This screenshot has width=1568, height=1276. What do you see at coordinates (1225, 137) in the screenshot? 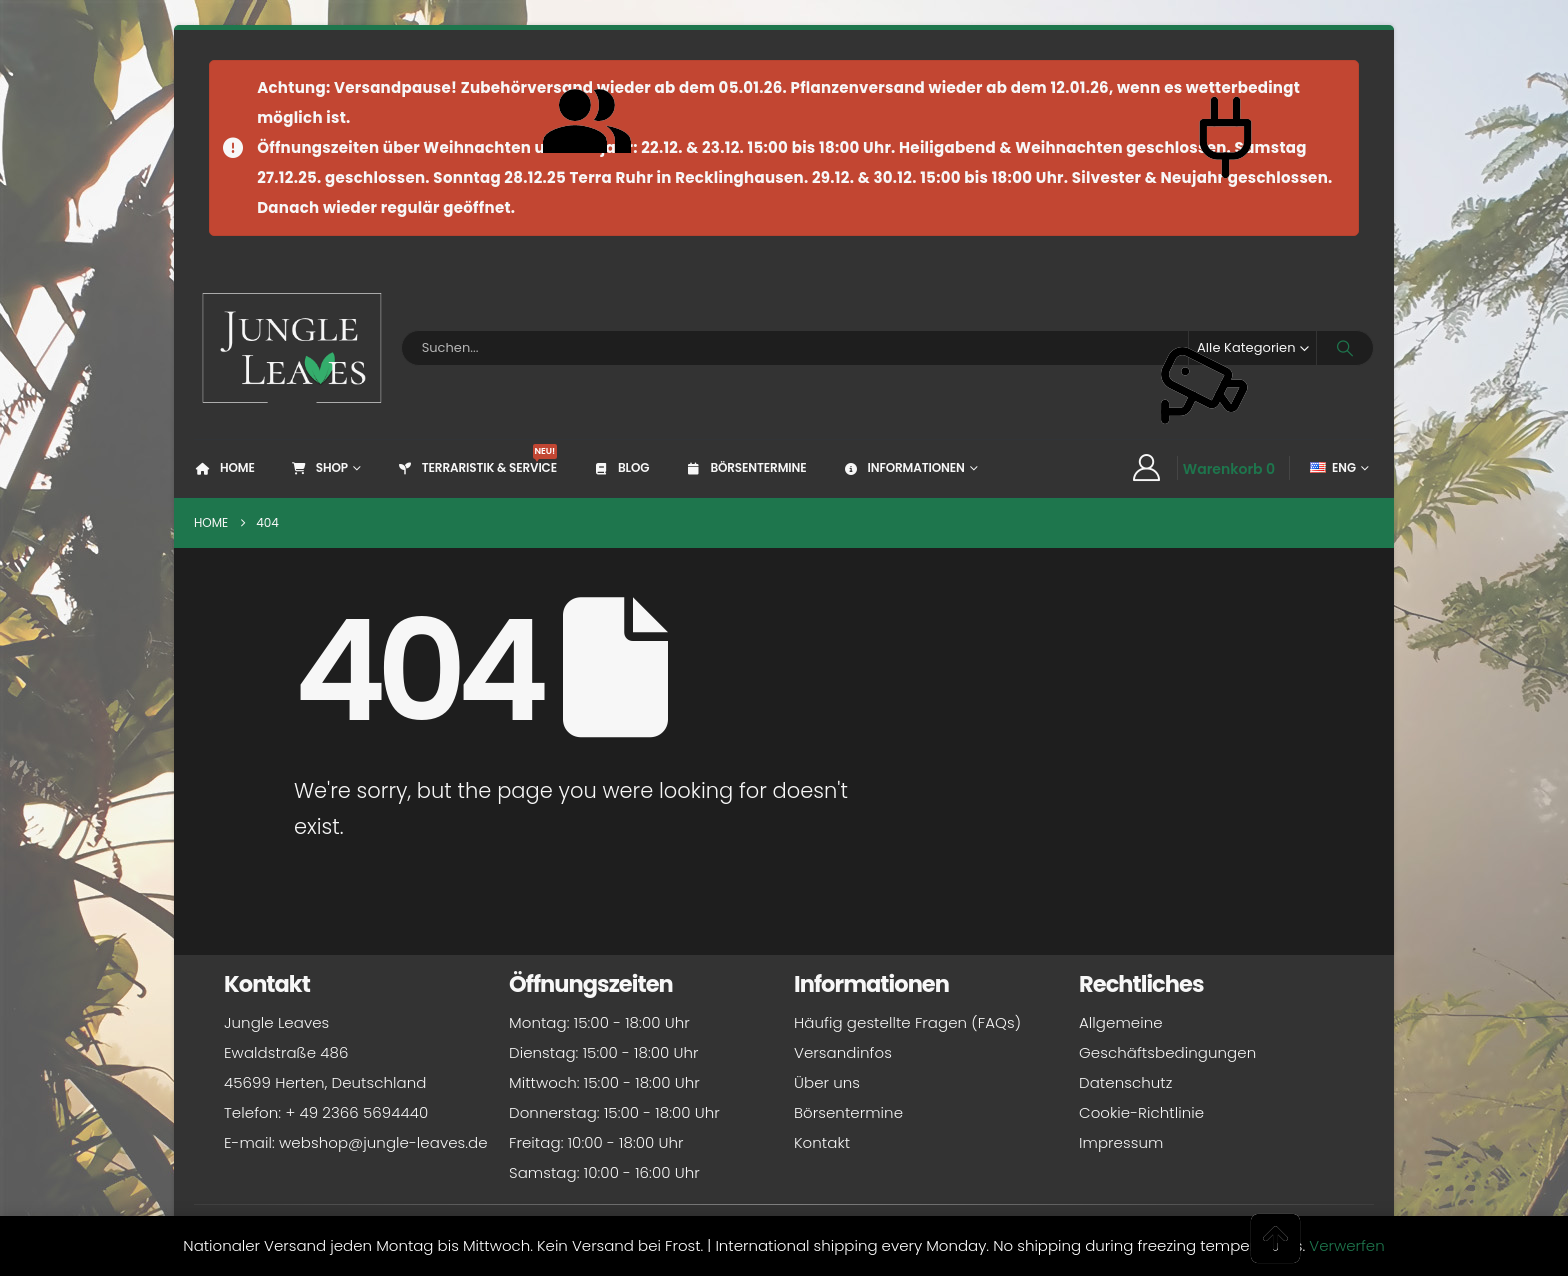
I see `connect to a power source` at bounding box center [1225, 137].